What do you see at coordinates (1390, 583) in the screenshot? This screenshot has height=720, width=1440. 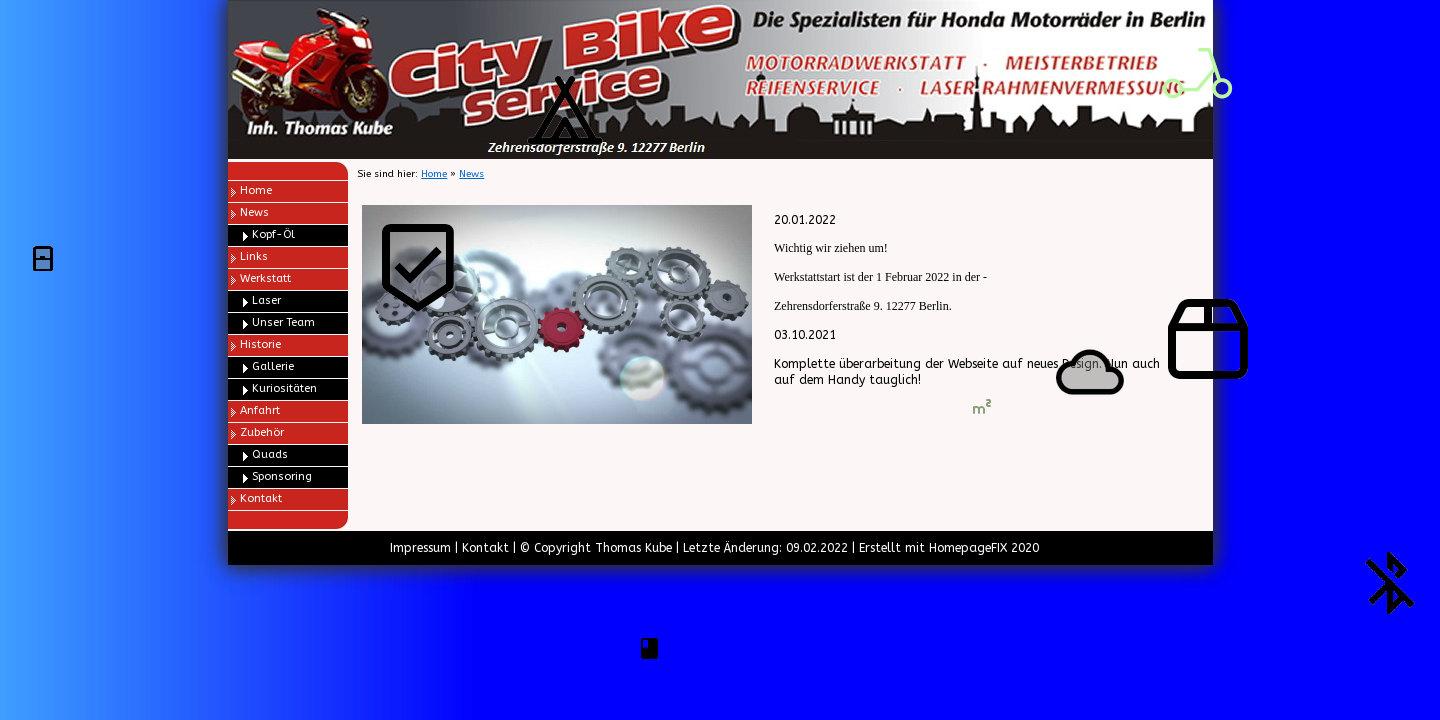 I see `bluetooth is currently disabled` at bounding box center [1390, 583].